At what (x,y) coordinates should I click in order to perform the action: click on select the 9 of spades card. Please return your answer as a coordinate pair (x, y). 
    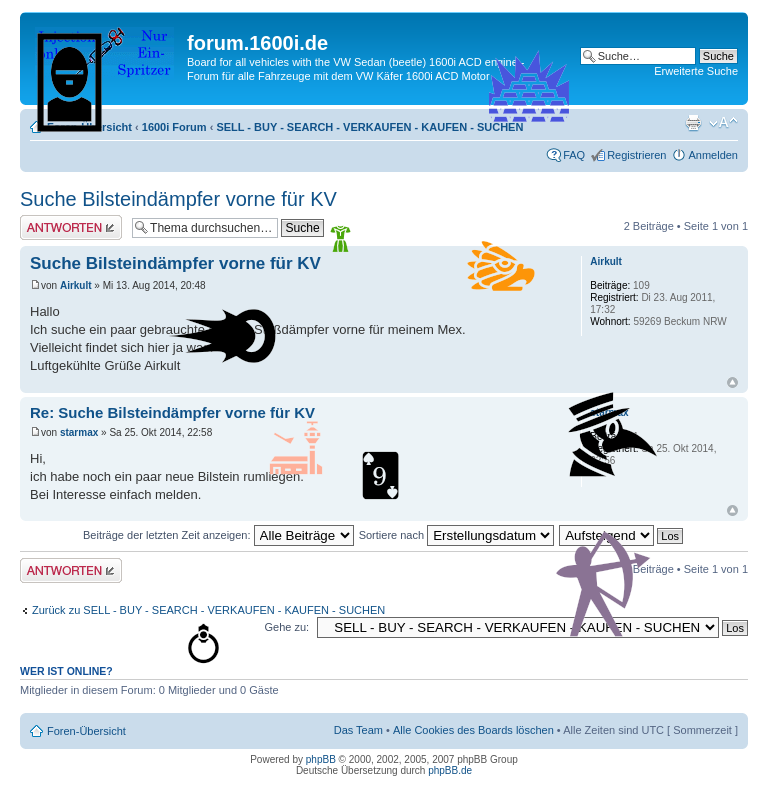
    Looking at the image, I should click on (380, 475).